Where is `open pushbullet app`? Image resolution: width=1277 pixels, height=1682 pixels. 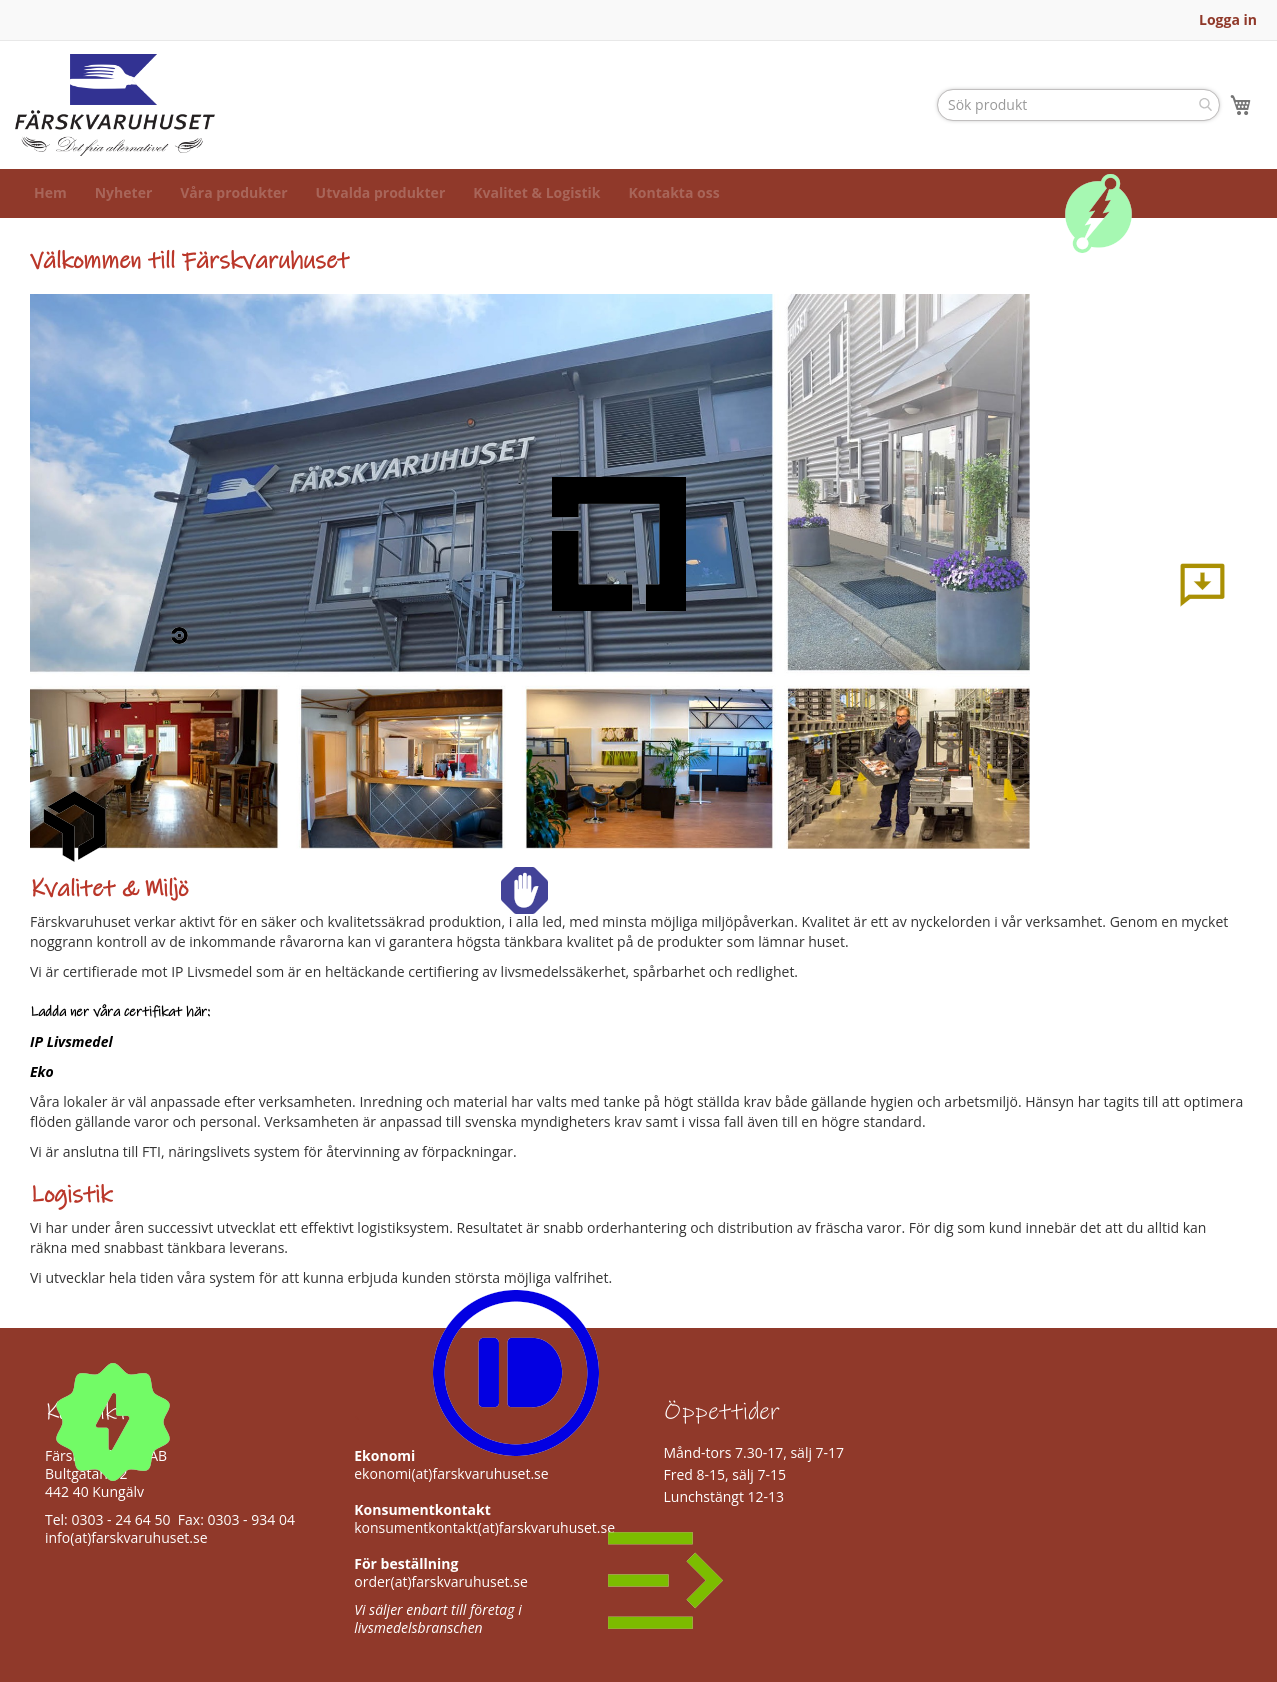
open pushbullet app is located at coordinates (516, 1373).